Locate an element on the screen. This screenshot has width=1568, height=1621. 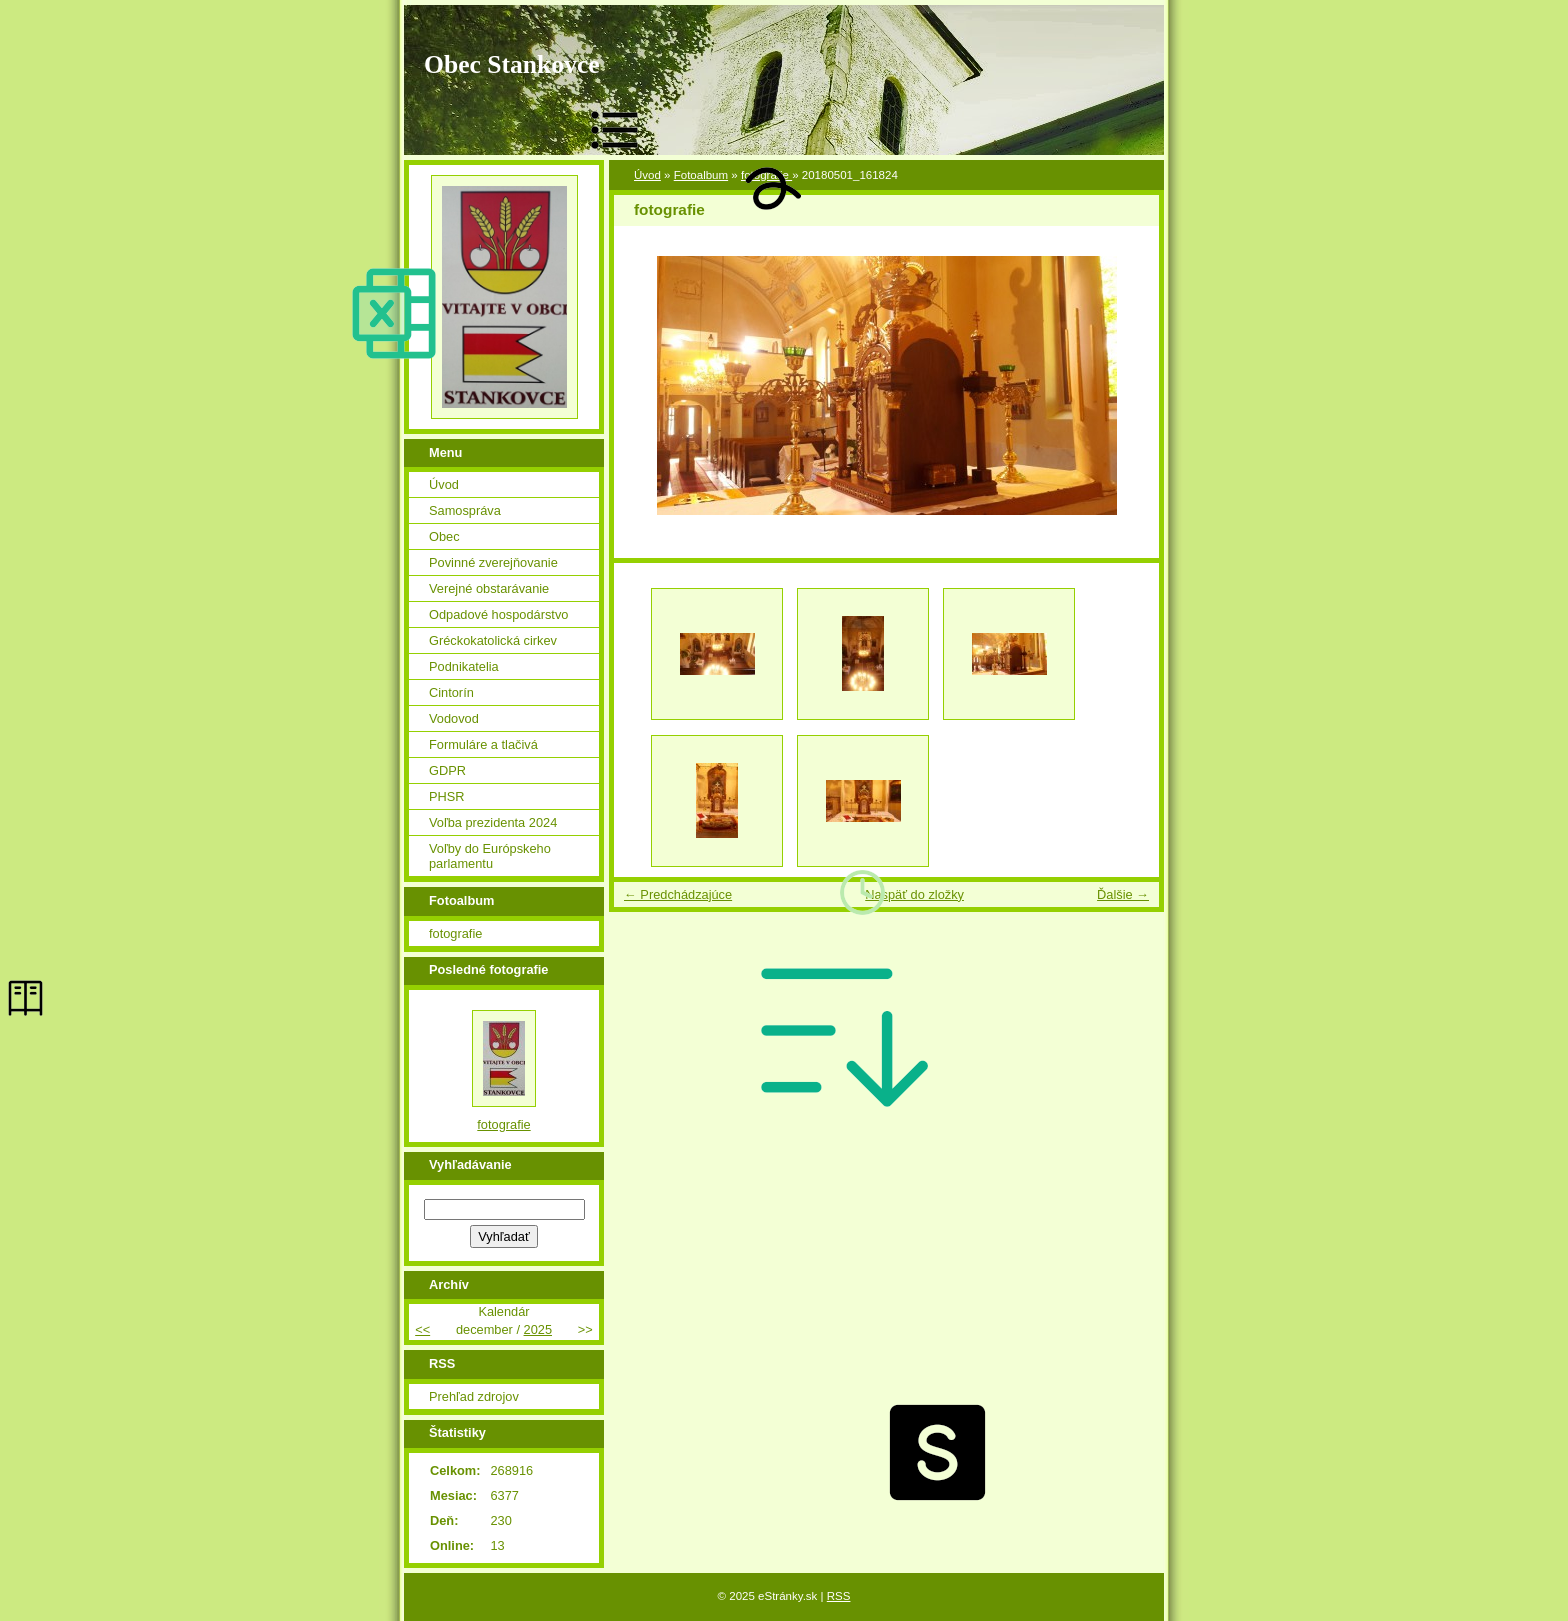
open microsoft excel is located at coordinates (397, 313).